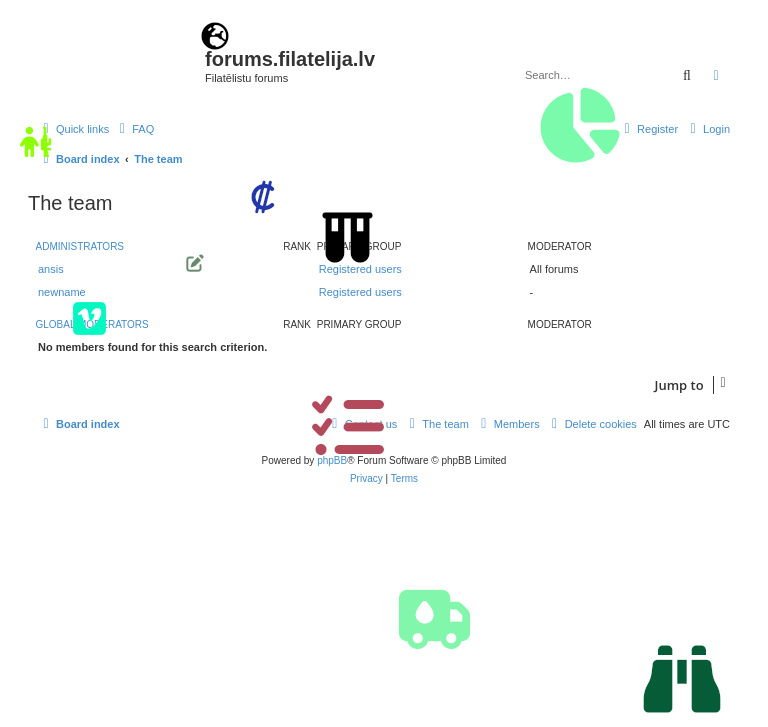  What do you see at coordinates (682, 679) in the screenshot?
I see `search or explore content` at bounding box center [682, 679].